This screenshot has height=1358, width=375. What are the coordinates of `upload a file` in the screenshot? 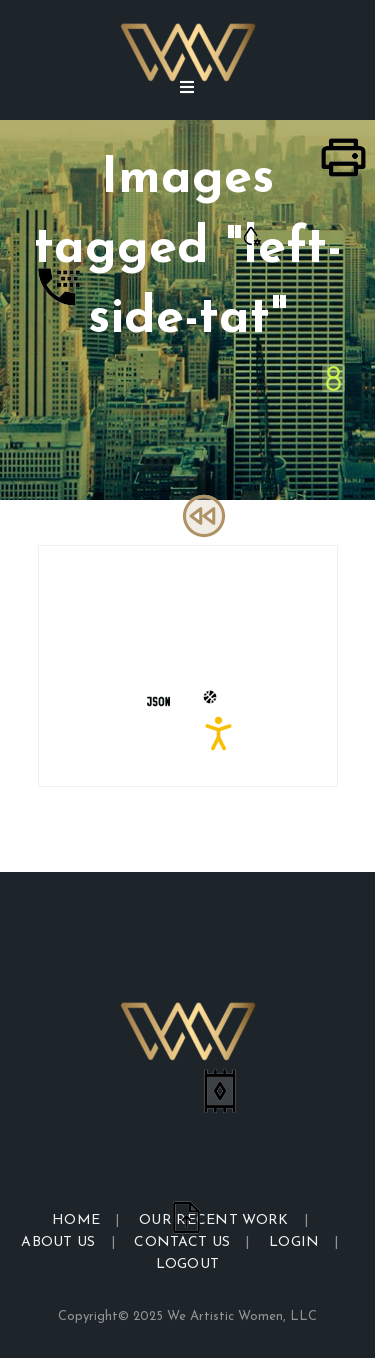 It's located at (186, 1217).